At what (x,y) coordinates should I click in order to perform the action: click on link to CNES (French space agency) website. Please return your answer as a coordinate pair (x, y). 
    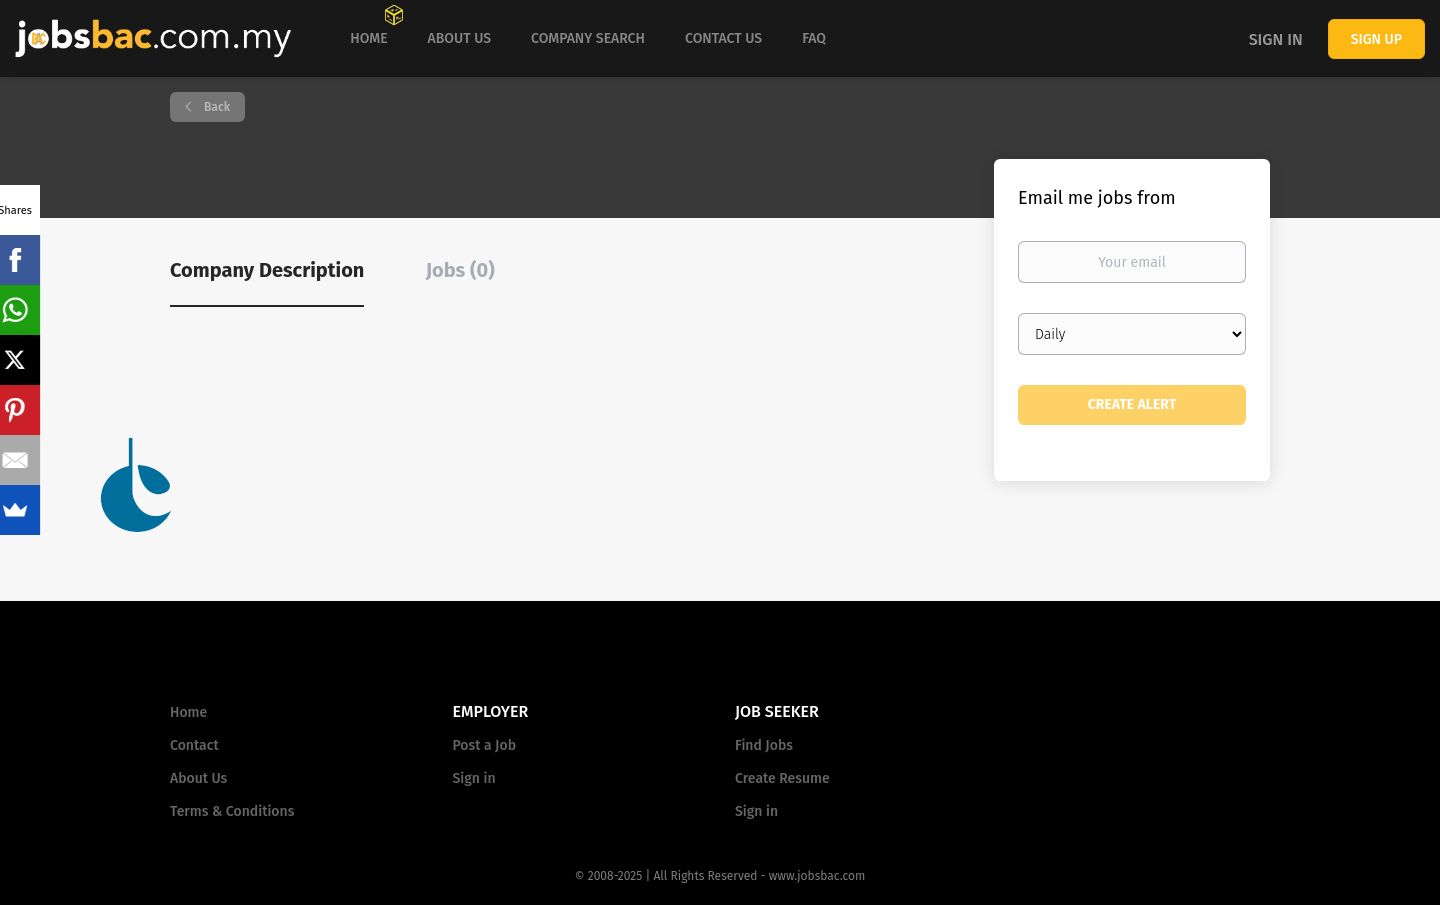
    Looking at the image, I should click on (136, 485).